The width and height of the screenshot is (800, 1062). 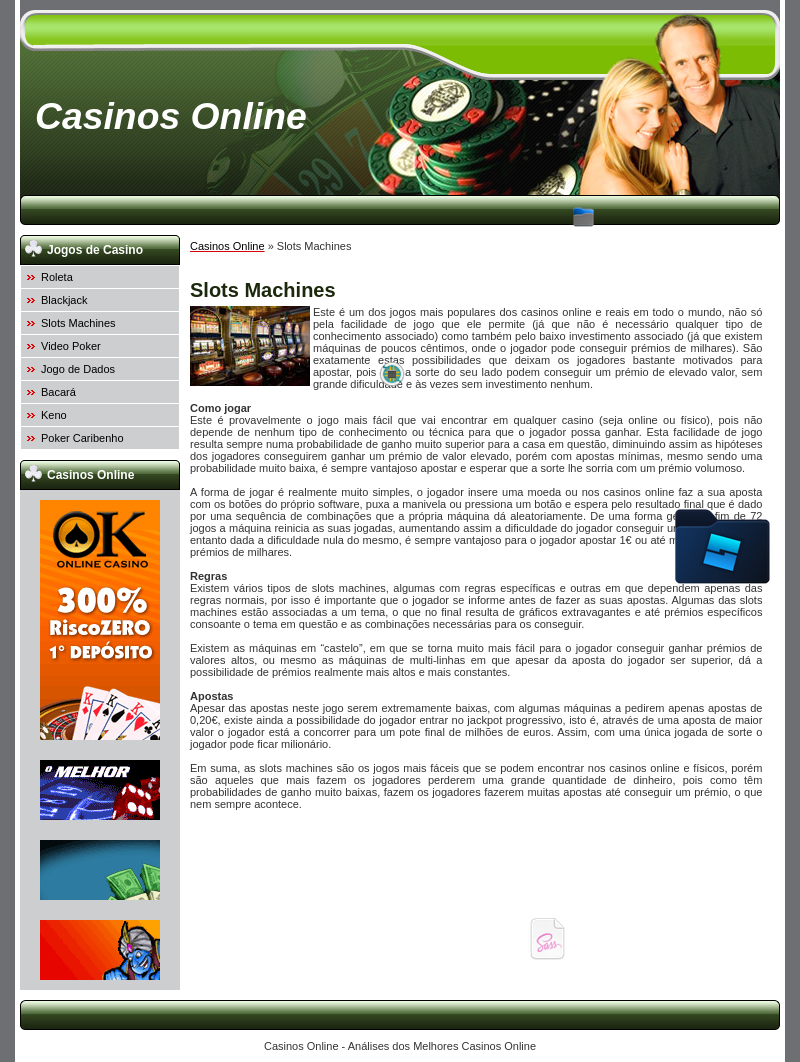 What do you see at coordinates (722, 549) in the screenshot?
I see `open Roblox Studio project files` at bounding box center [722, 549].